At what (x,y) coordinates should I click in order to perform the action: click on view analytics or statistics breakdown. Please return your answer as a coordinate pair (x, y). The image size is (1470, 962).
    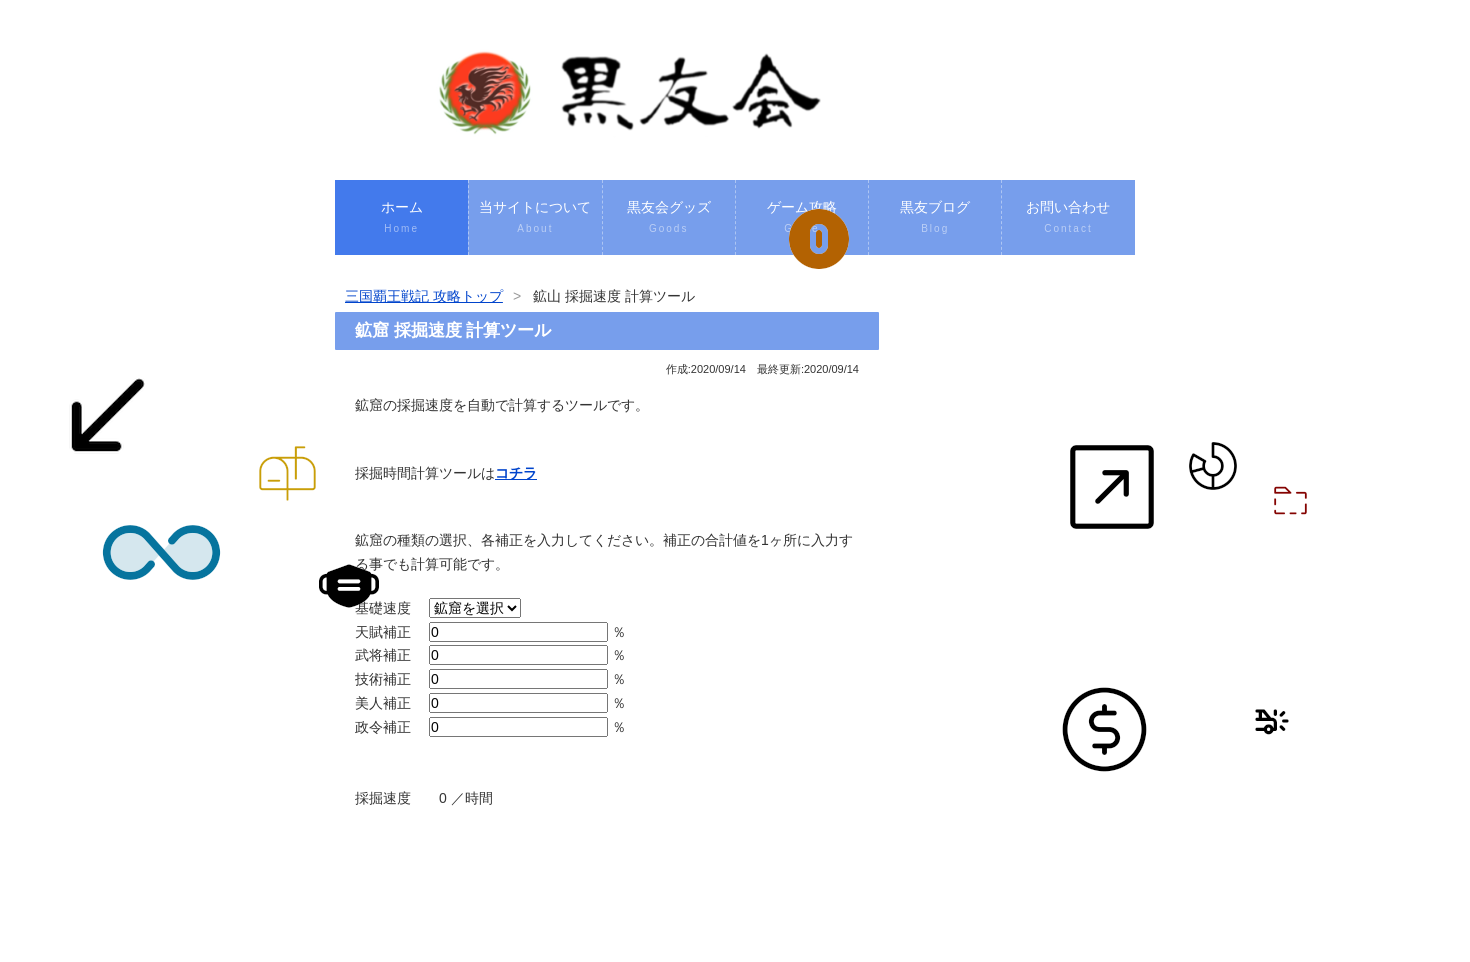
    Looking at the image, I should click on (1213, 466).